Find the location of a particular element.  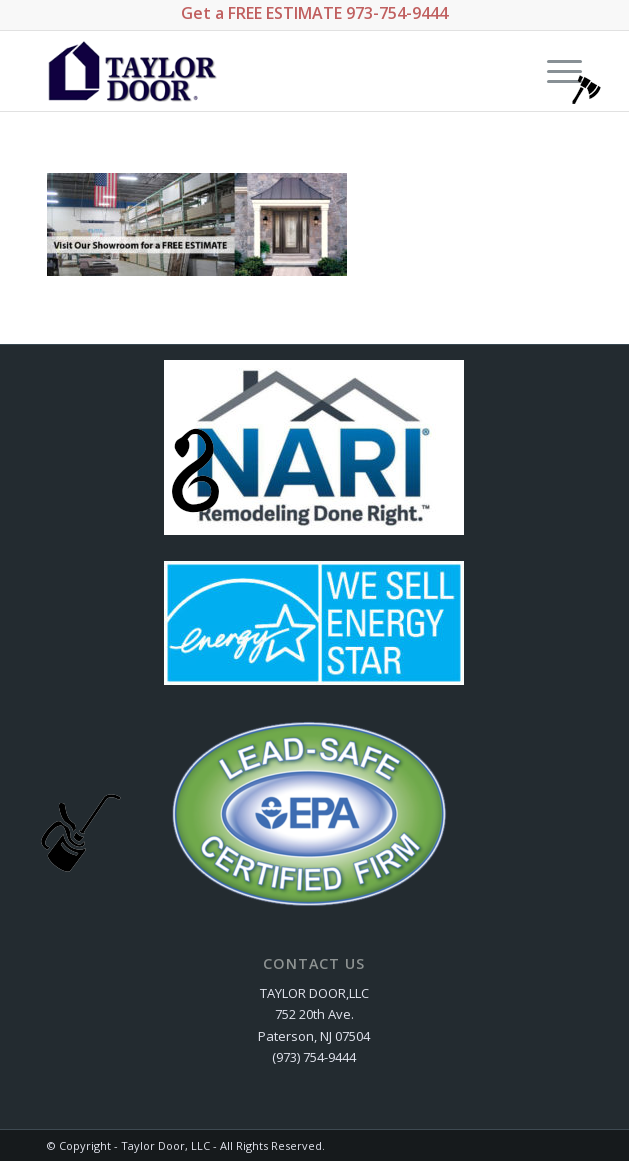

apply lubrication or maintenance to equipment is located at coordinates (81, 833).